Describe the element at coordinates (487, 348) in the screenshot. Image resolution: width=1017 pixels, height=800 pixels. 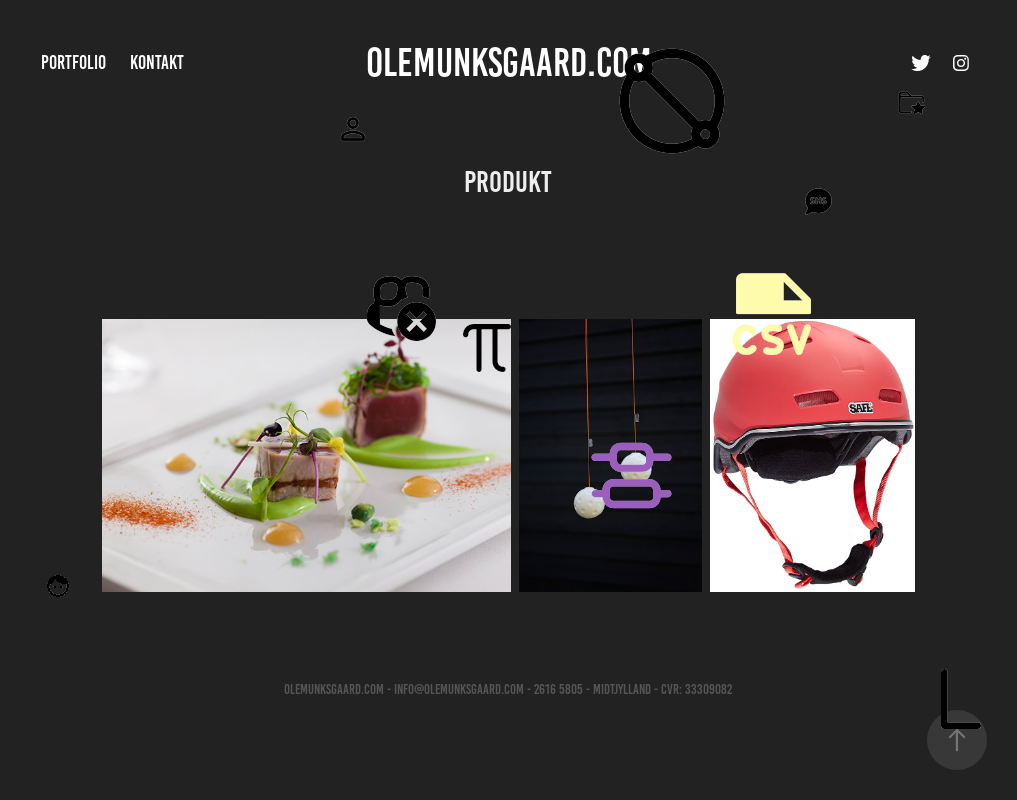
I see `access mathematical constants or formulas` at that location.